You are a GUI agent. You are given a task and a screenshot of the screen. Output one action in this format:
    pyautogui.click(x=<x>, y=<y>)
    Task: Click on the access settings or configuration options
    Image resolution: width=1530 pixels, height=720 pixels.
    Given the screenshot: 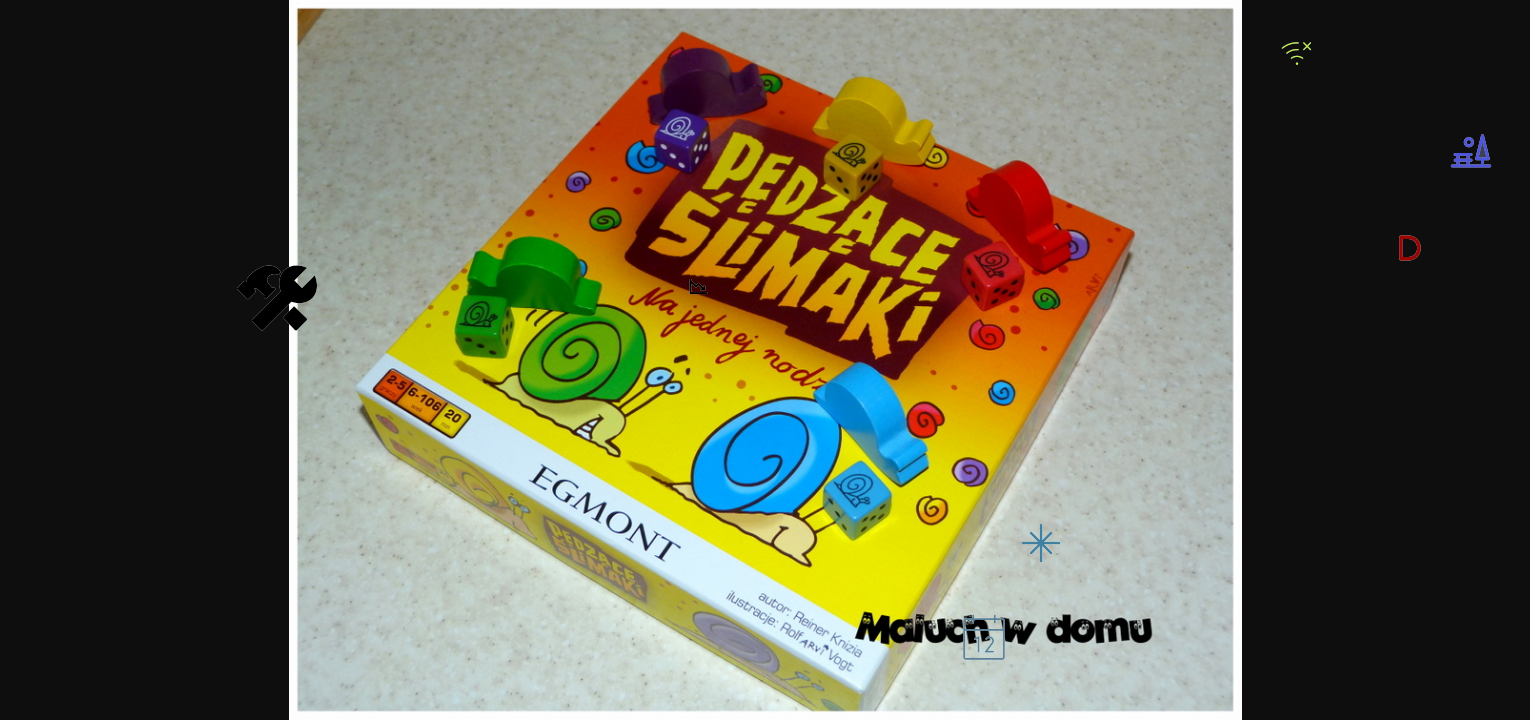 What is the action you would take?
    pyautogui.click(x=277, y=298)
    